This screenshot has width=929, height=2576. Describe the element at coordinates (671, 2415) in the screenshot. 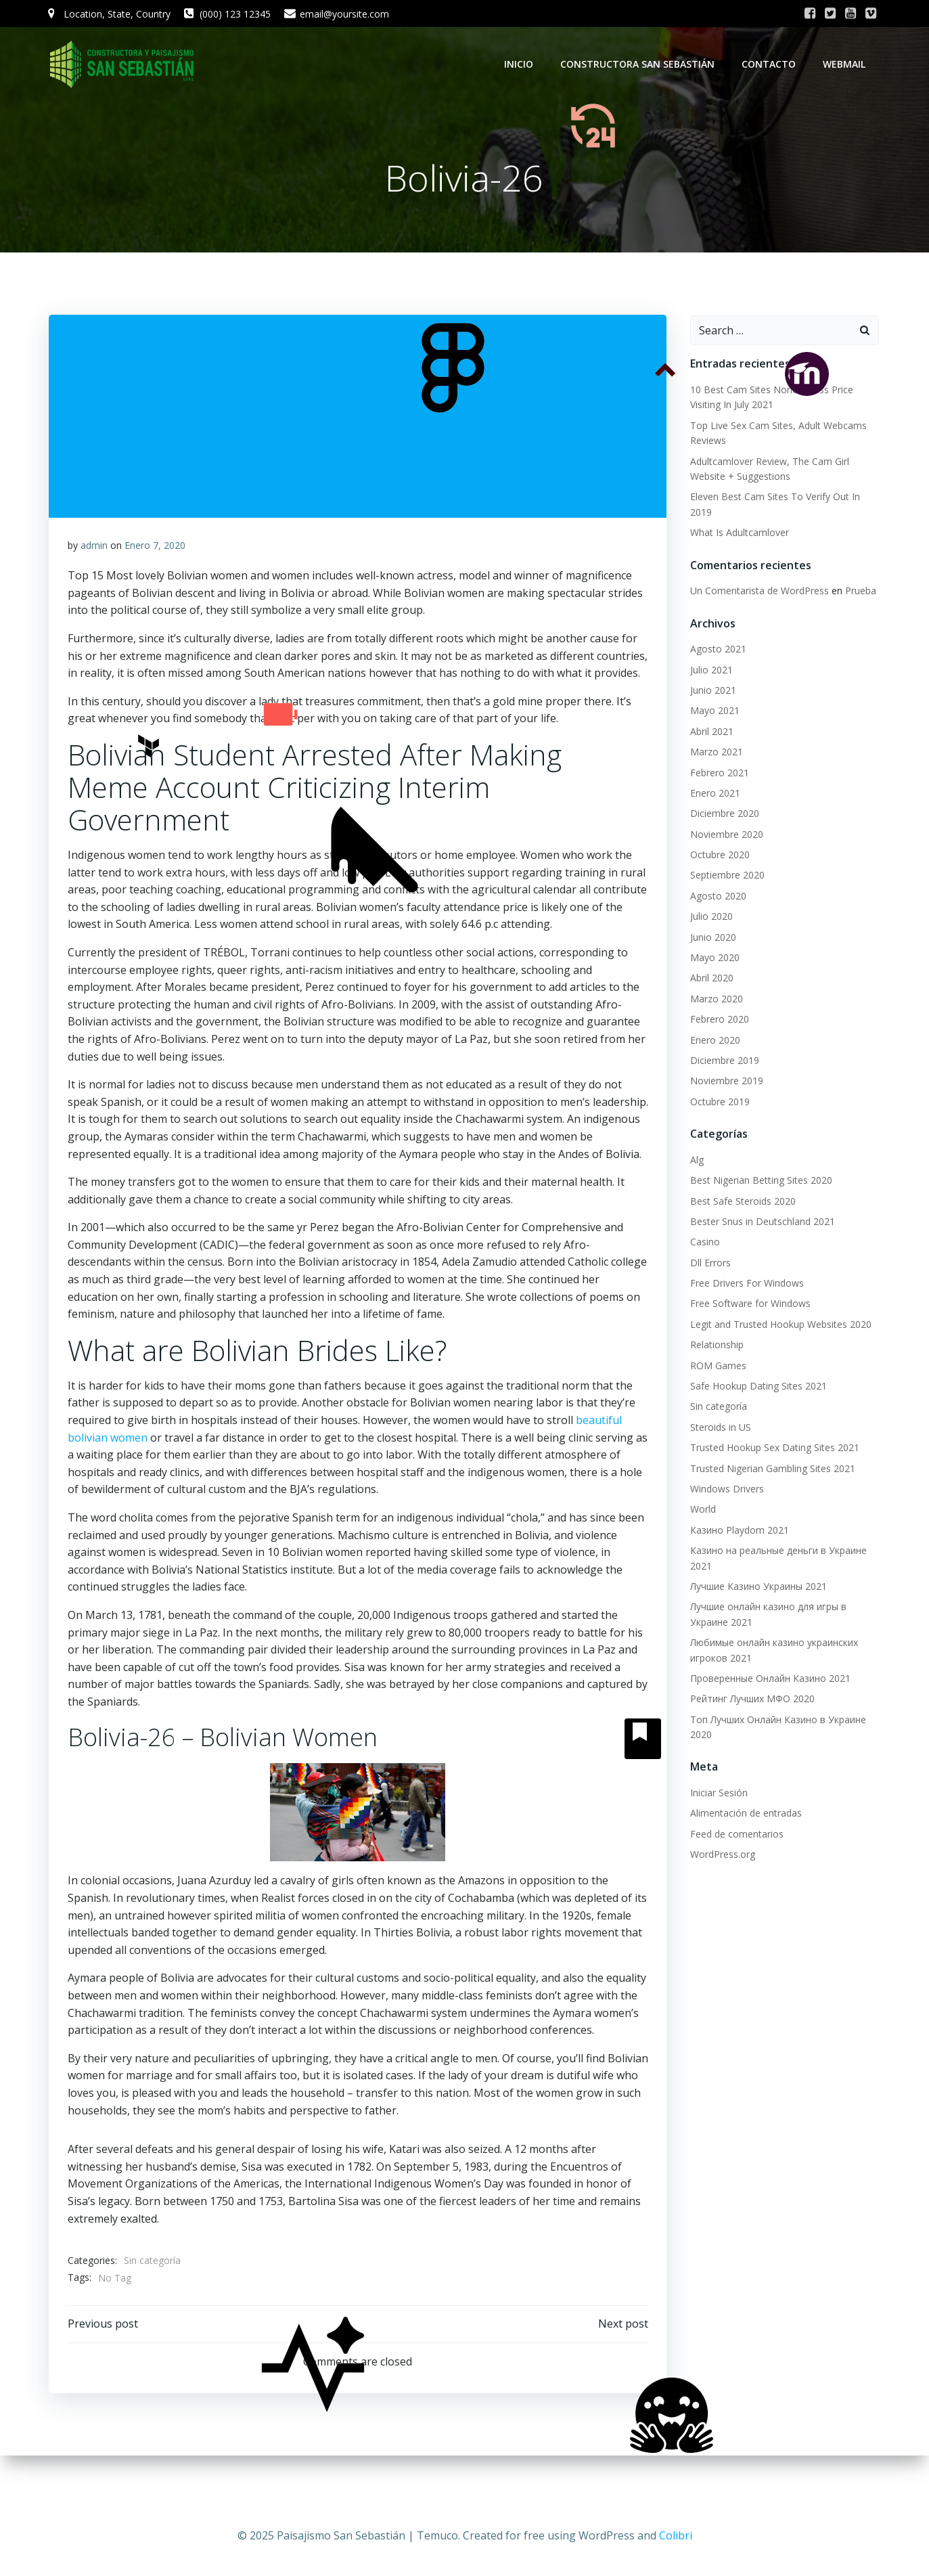

I see `visit hugging face platform` at that location.